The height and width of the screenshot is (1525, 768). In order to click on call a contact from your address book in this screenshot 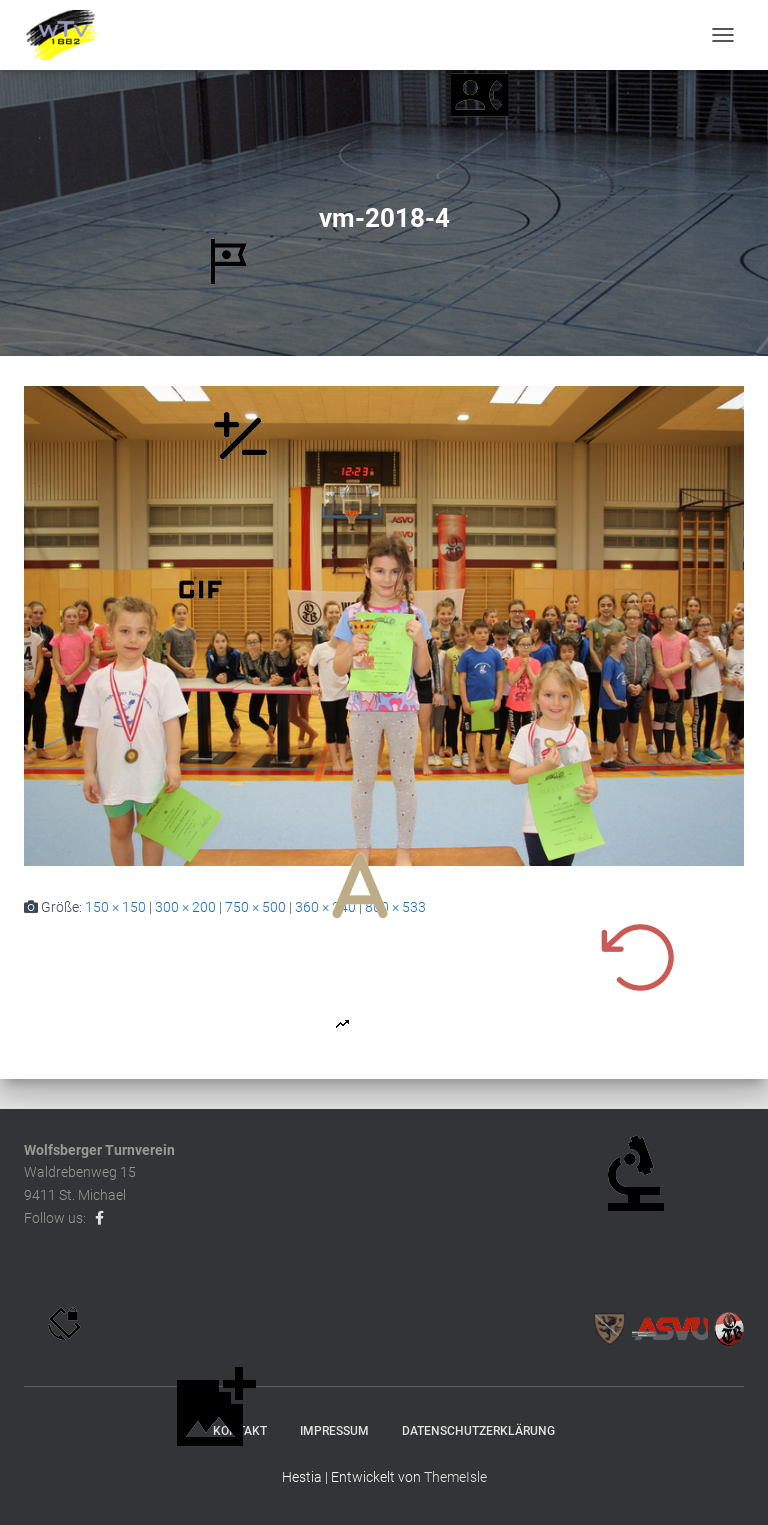, I will do `click(480, 95)`.